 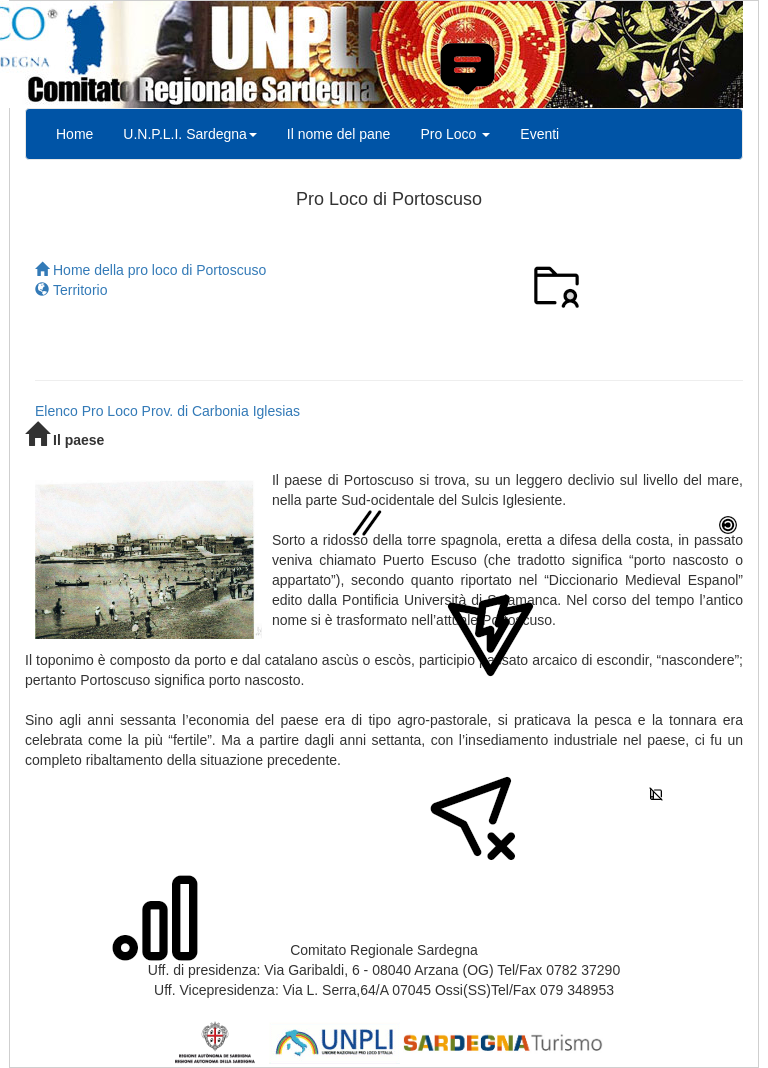 What do you see at coordinates (367, 523) in the screenshot?
I see `indicates a separator or divider between elements` at bounding box center [367, 523].